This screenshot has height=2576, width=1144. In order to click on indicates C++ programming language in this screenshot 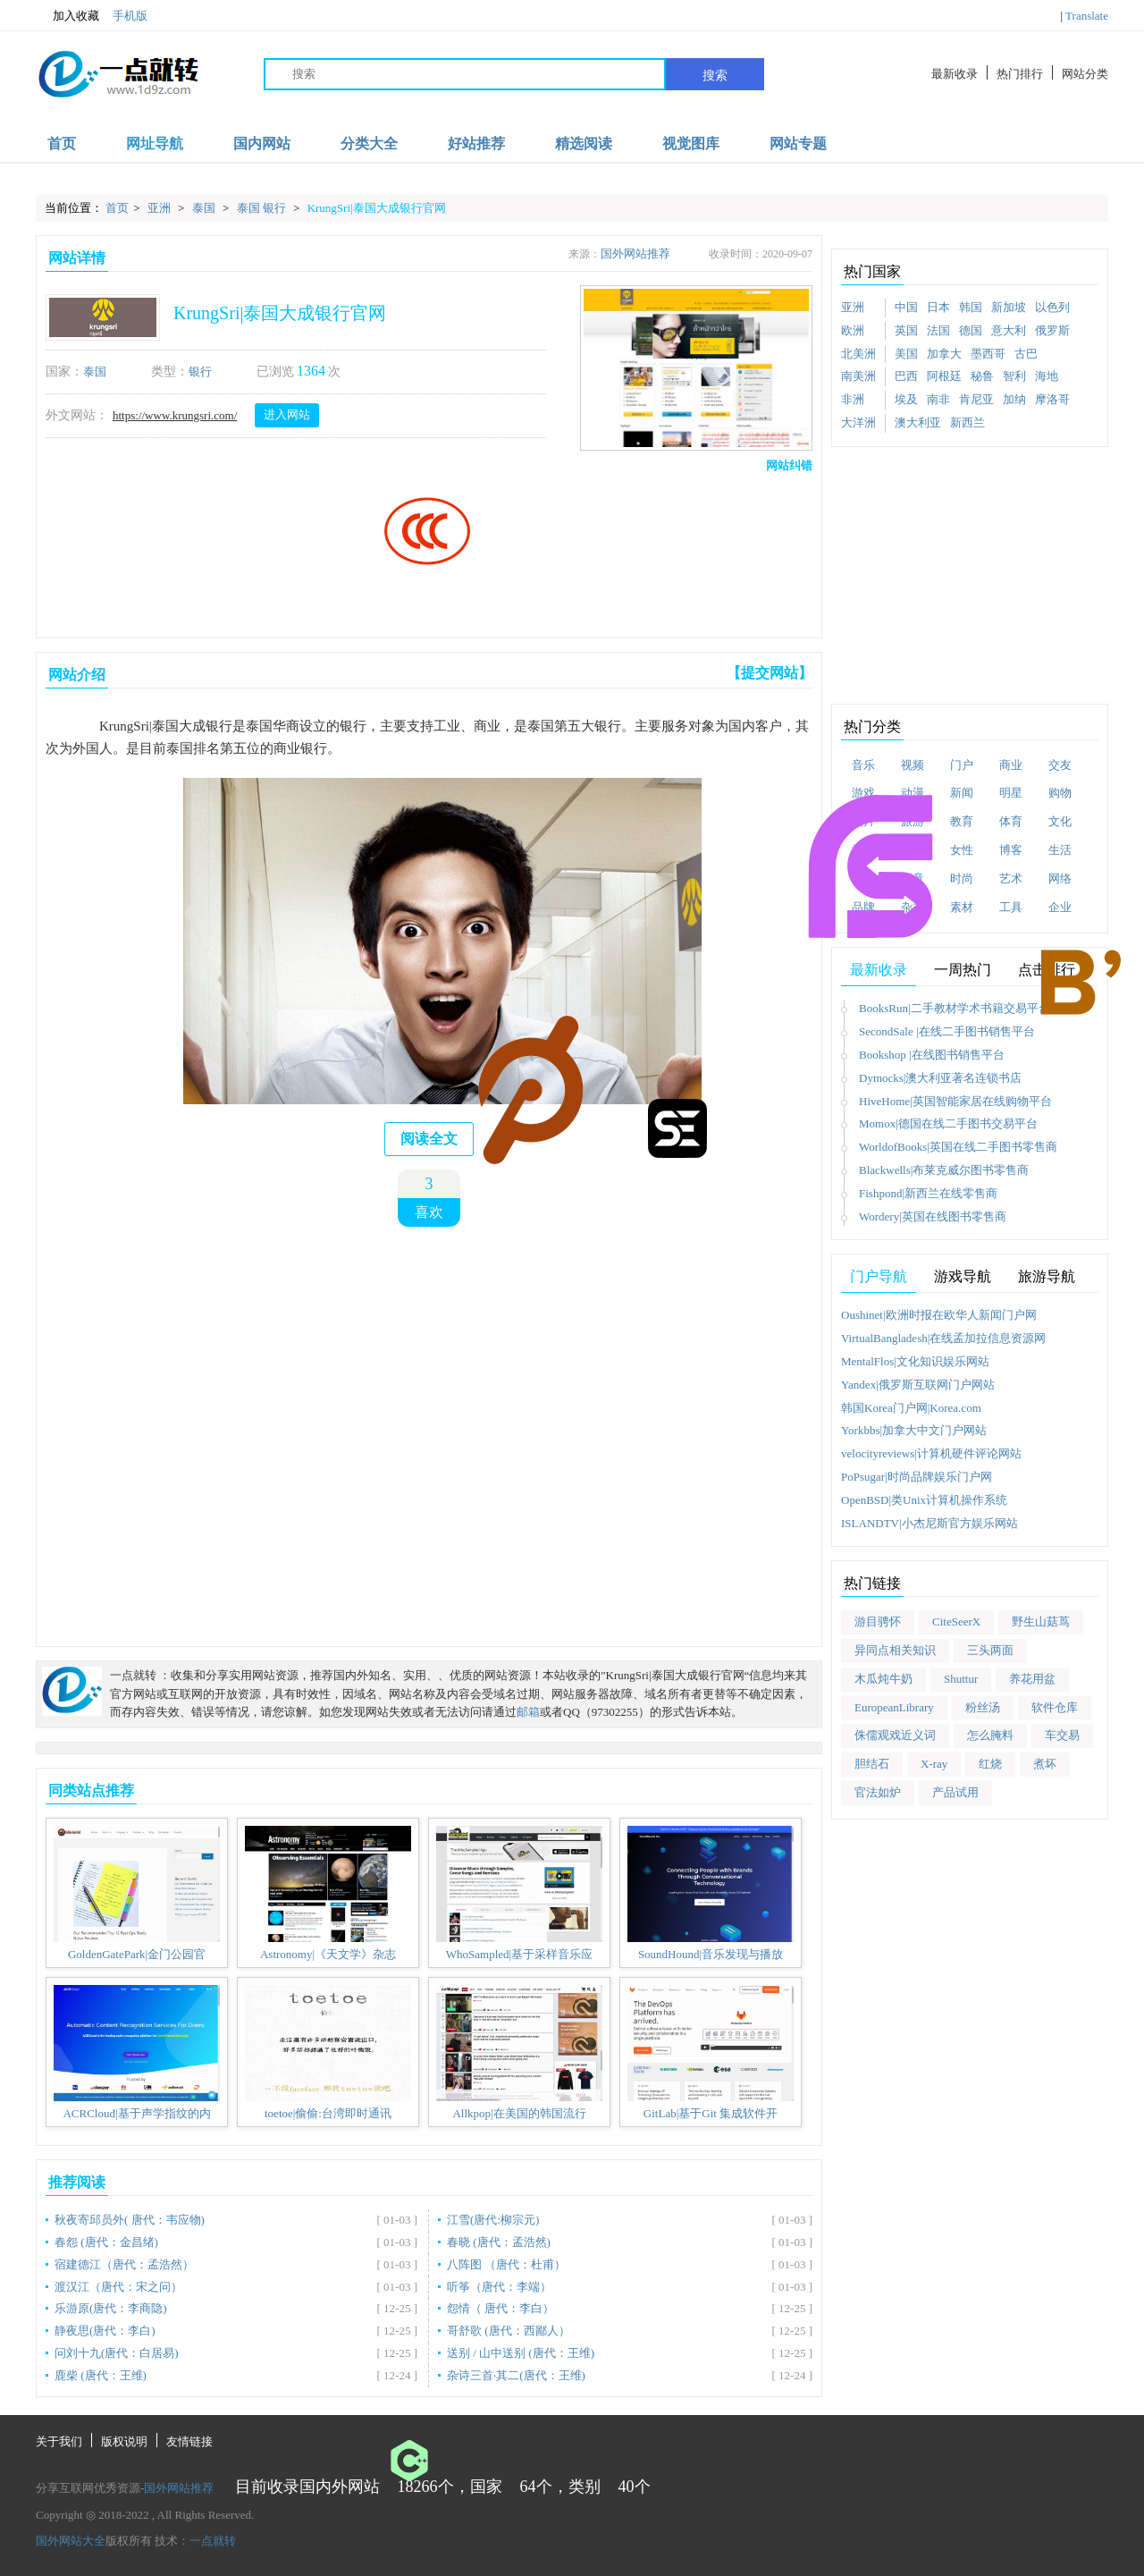, I will do `click(409, 2461)`.